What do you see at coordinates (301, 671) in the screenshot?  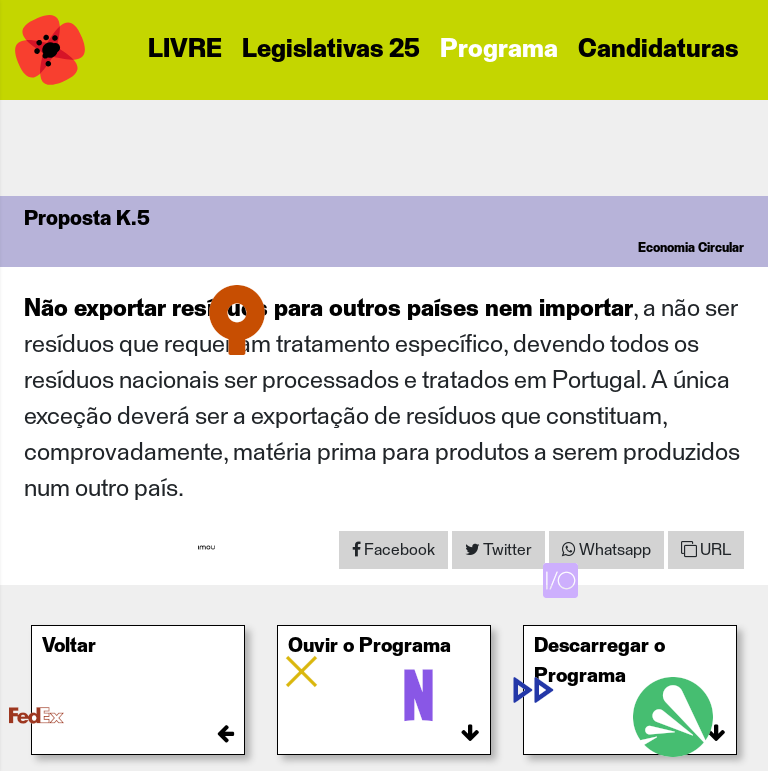 I see `close the current window or dialog` at bounding box center [301, 671].